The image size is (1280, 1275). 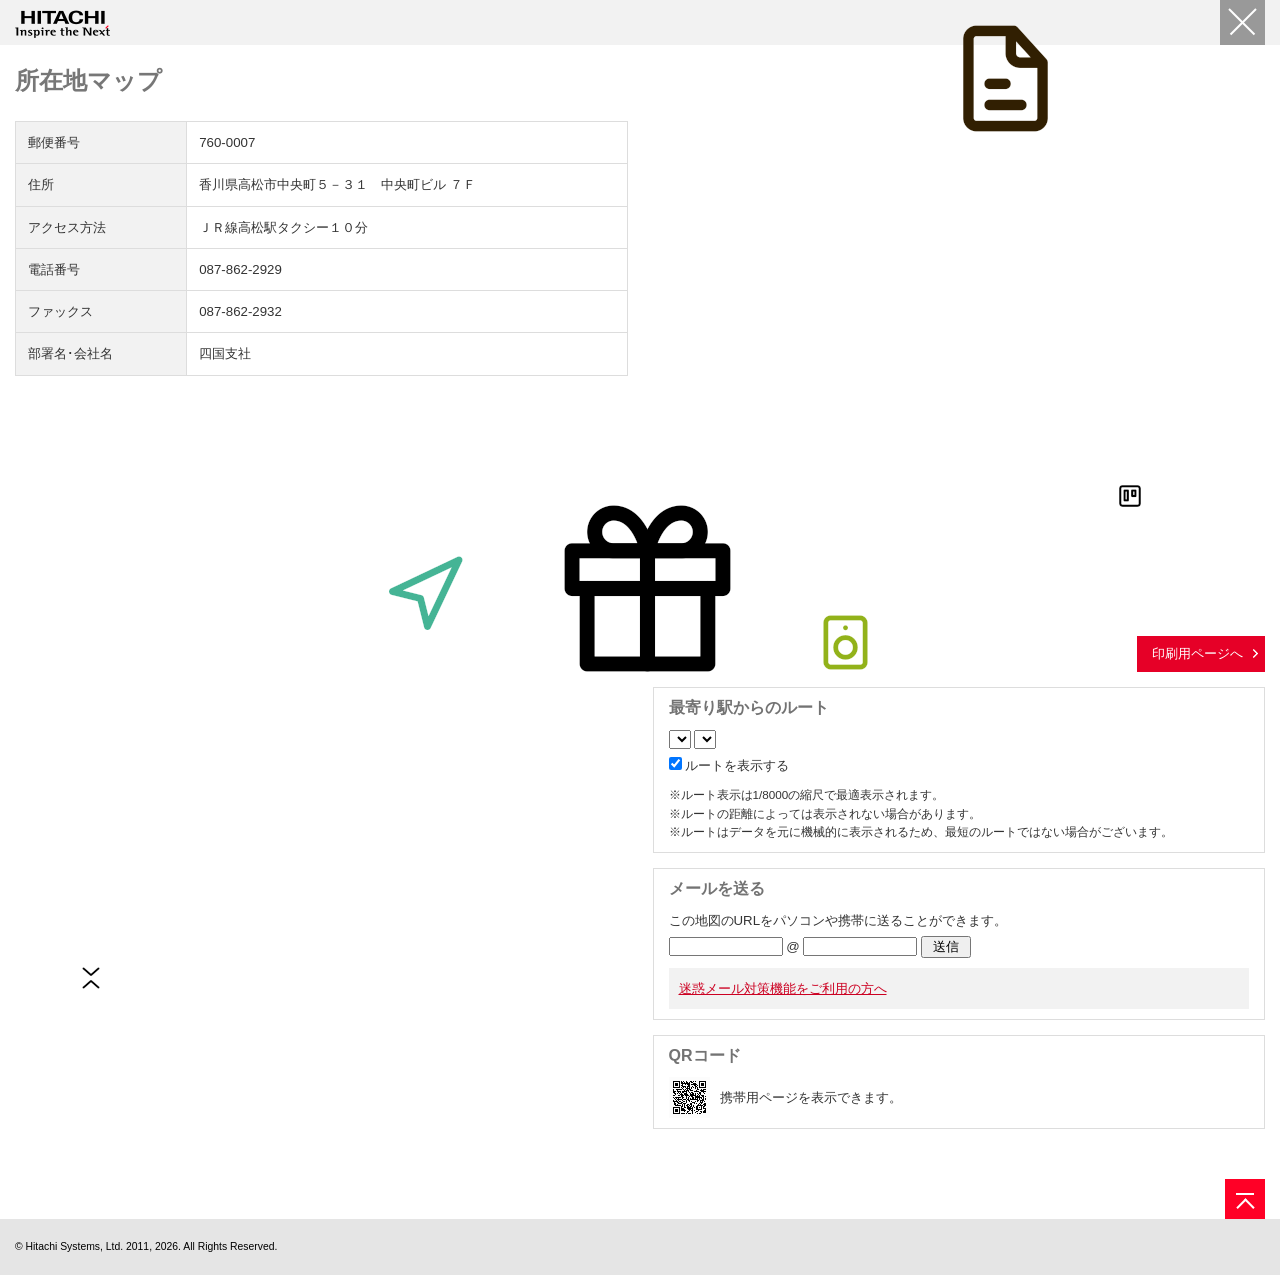 I want to click on access navigation or directions, so click(x=424, y=595).